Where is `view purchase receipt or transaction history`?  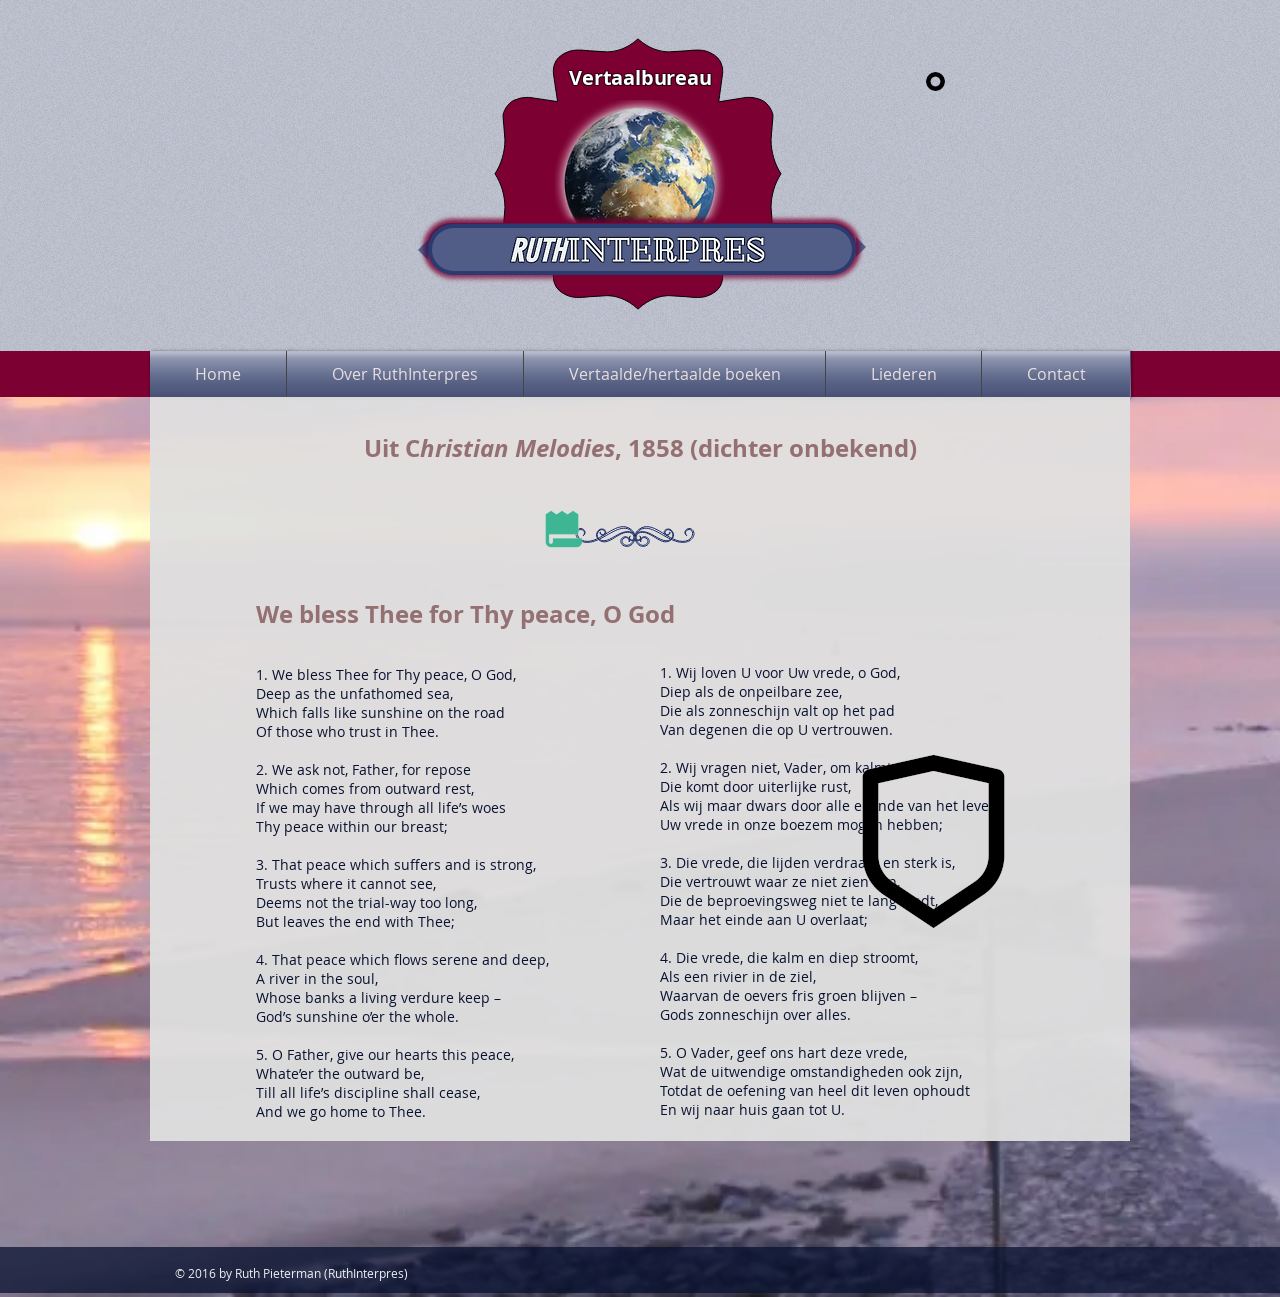 view purchase receipt or transaction history is located at coordinates (562, 529).